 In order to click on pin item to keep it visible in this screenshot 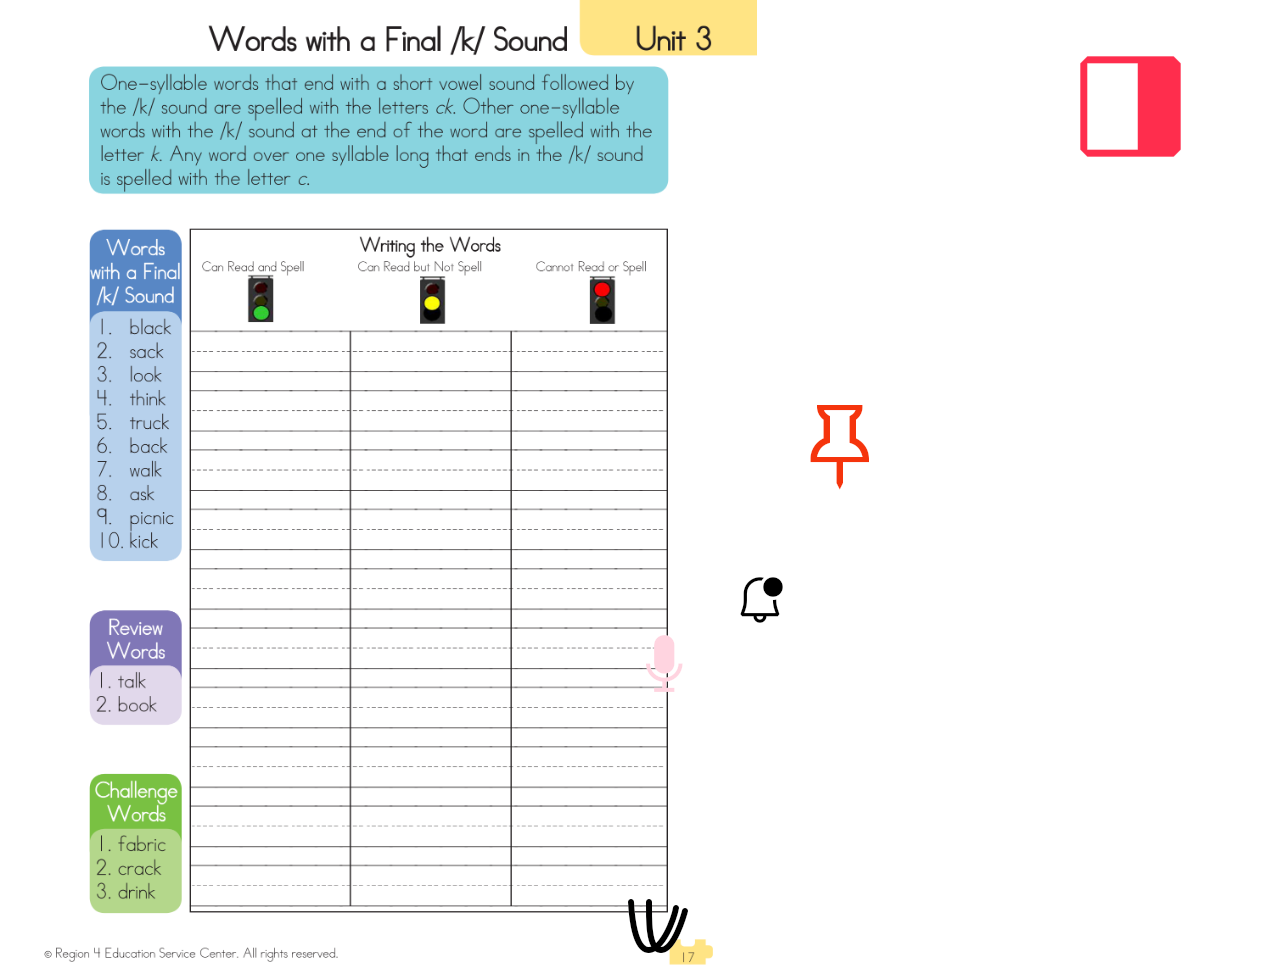, I will do `click(843, 444)`.